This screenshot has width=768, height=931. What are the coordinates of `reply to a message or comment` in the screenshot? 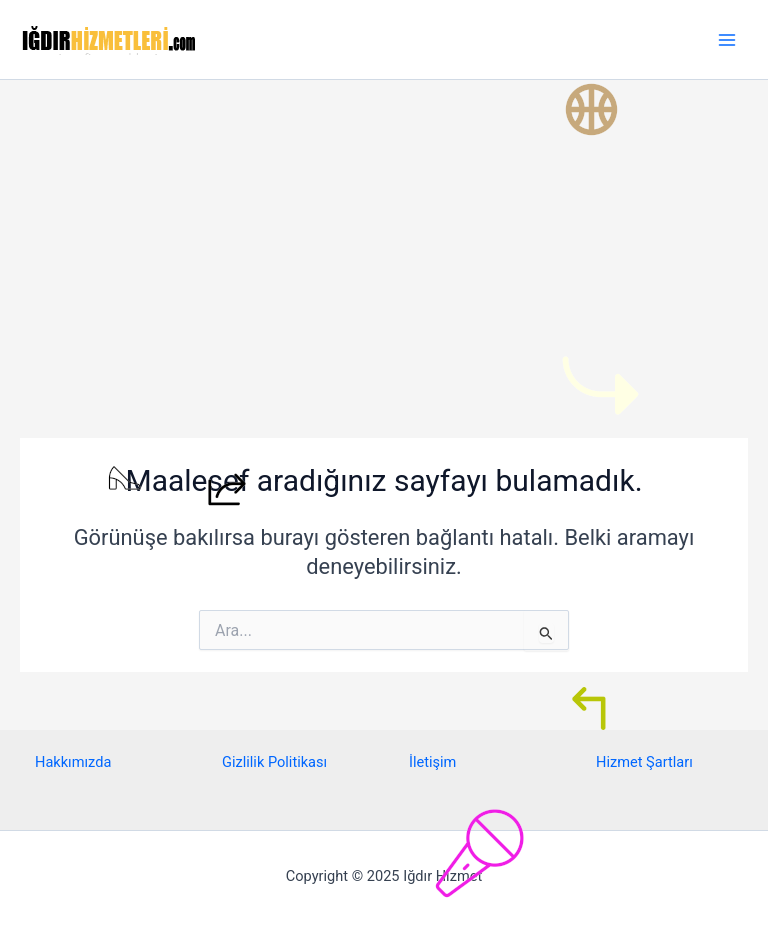 It's located at (600, 385).